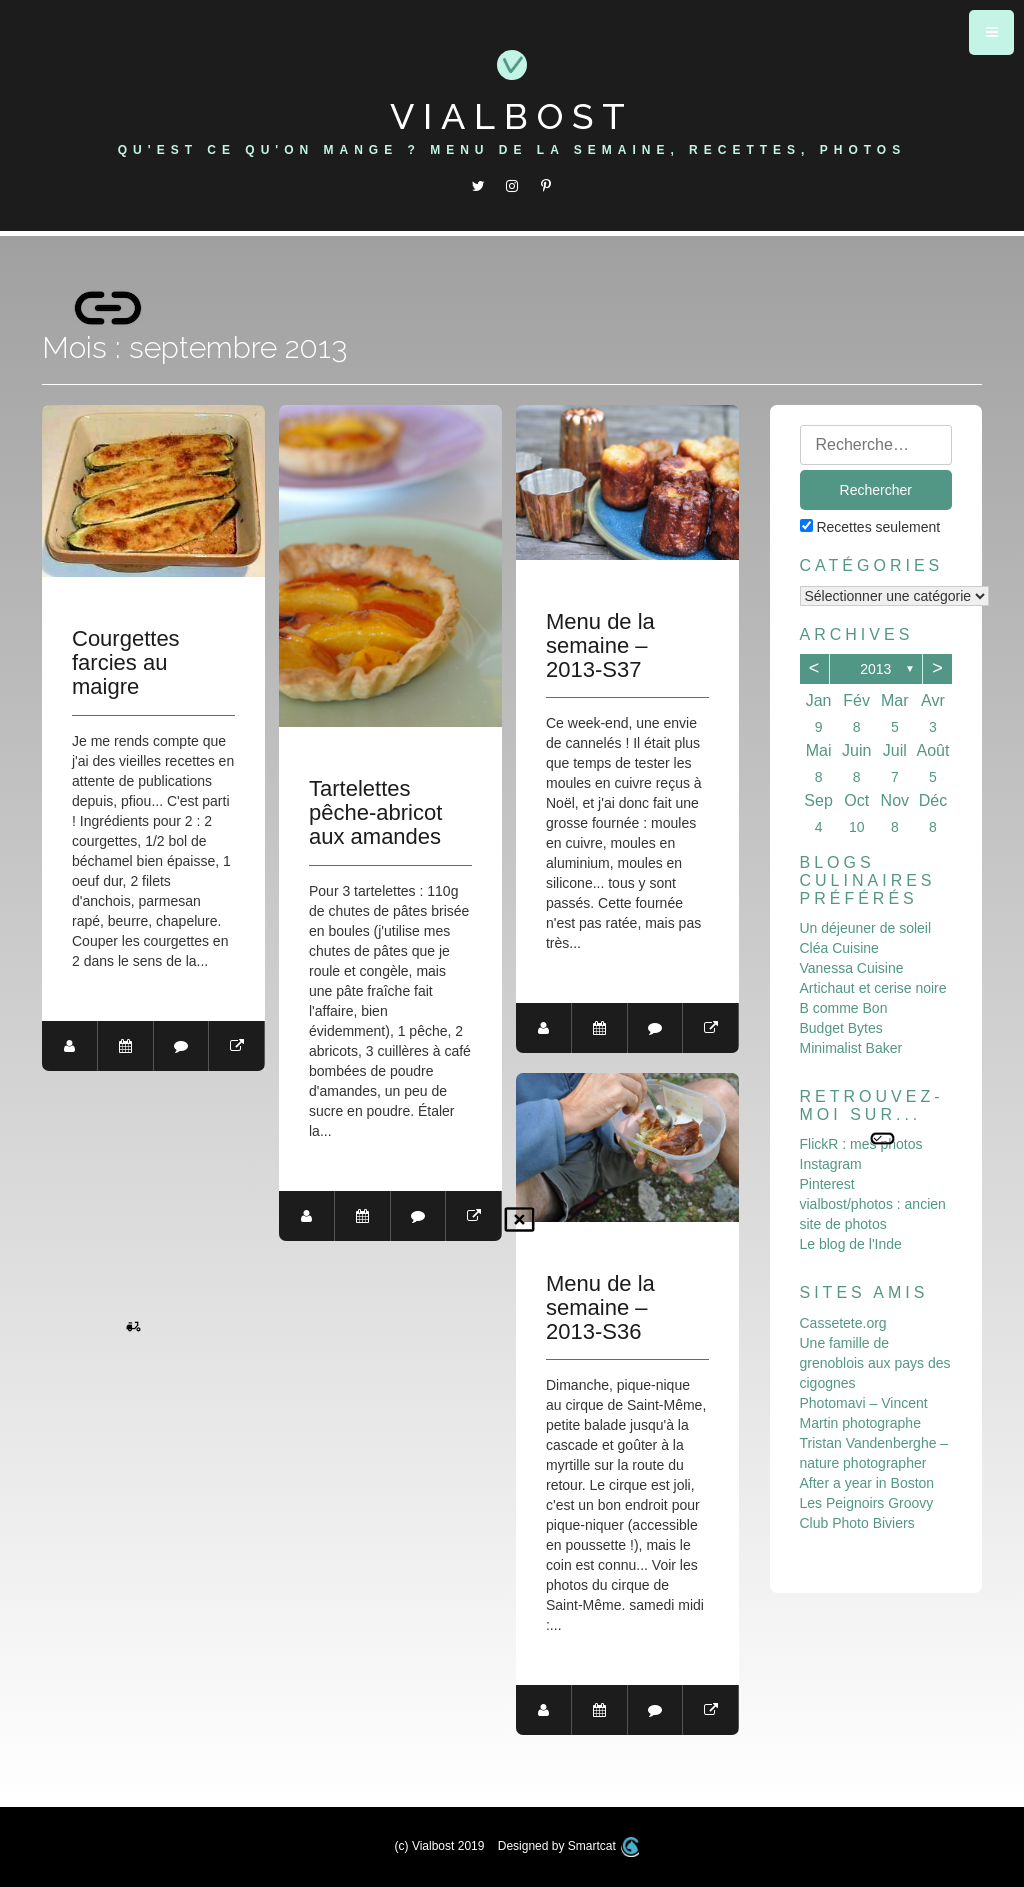 The width and height of the screenshot is (1024, 1887). Describe the element at coordinates (108, 308) in the screenshot. I see `copy or share a link` at that location.